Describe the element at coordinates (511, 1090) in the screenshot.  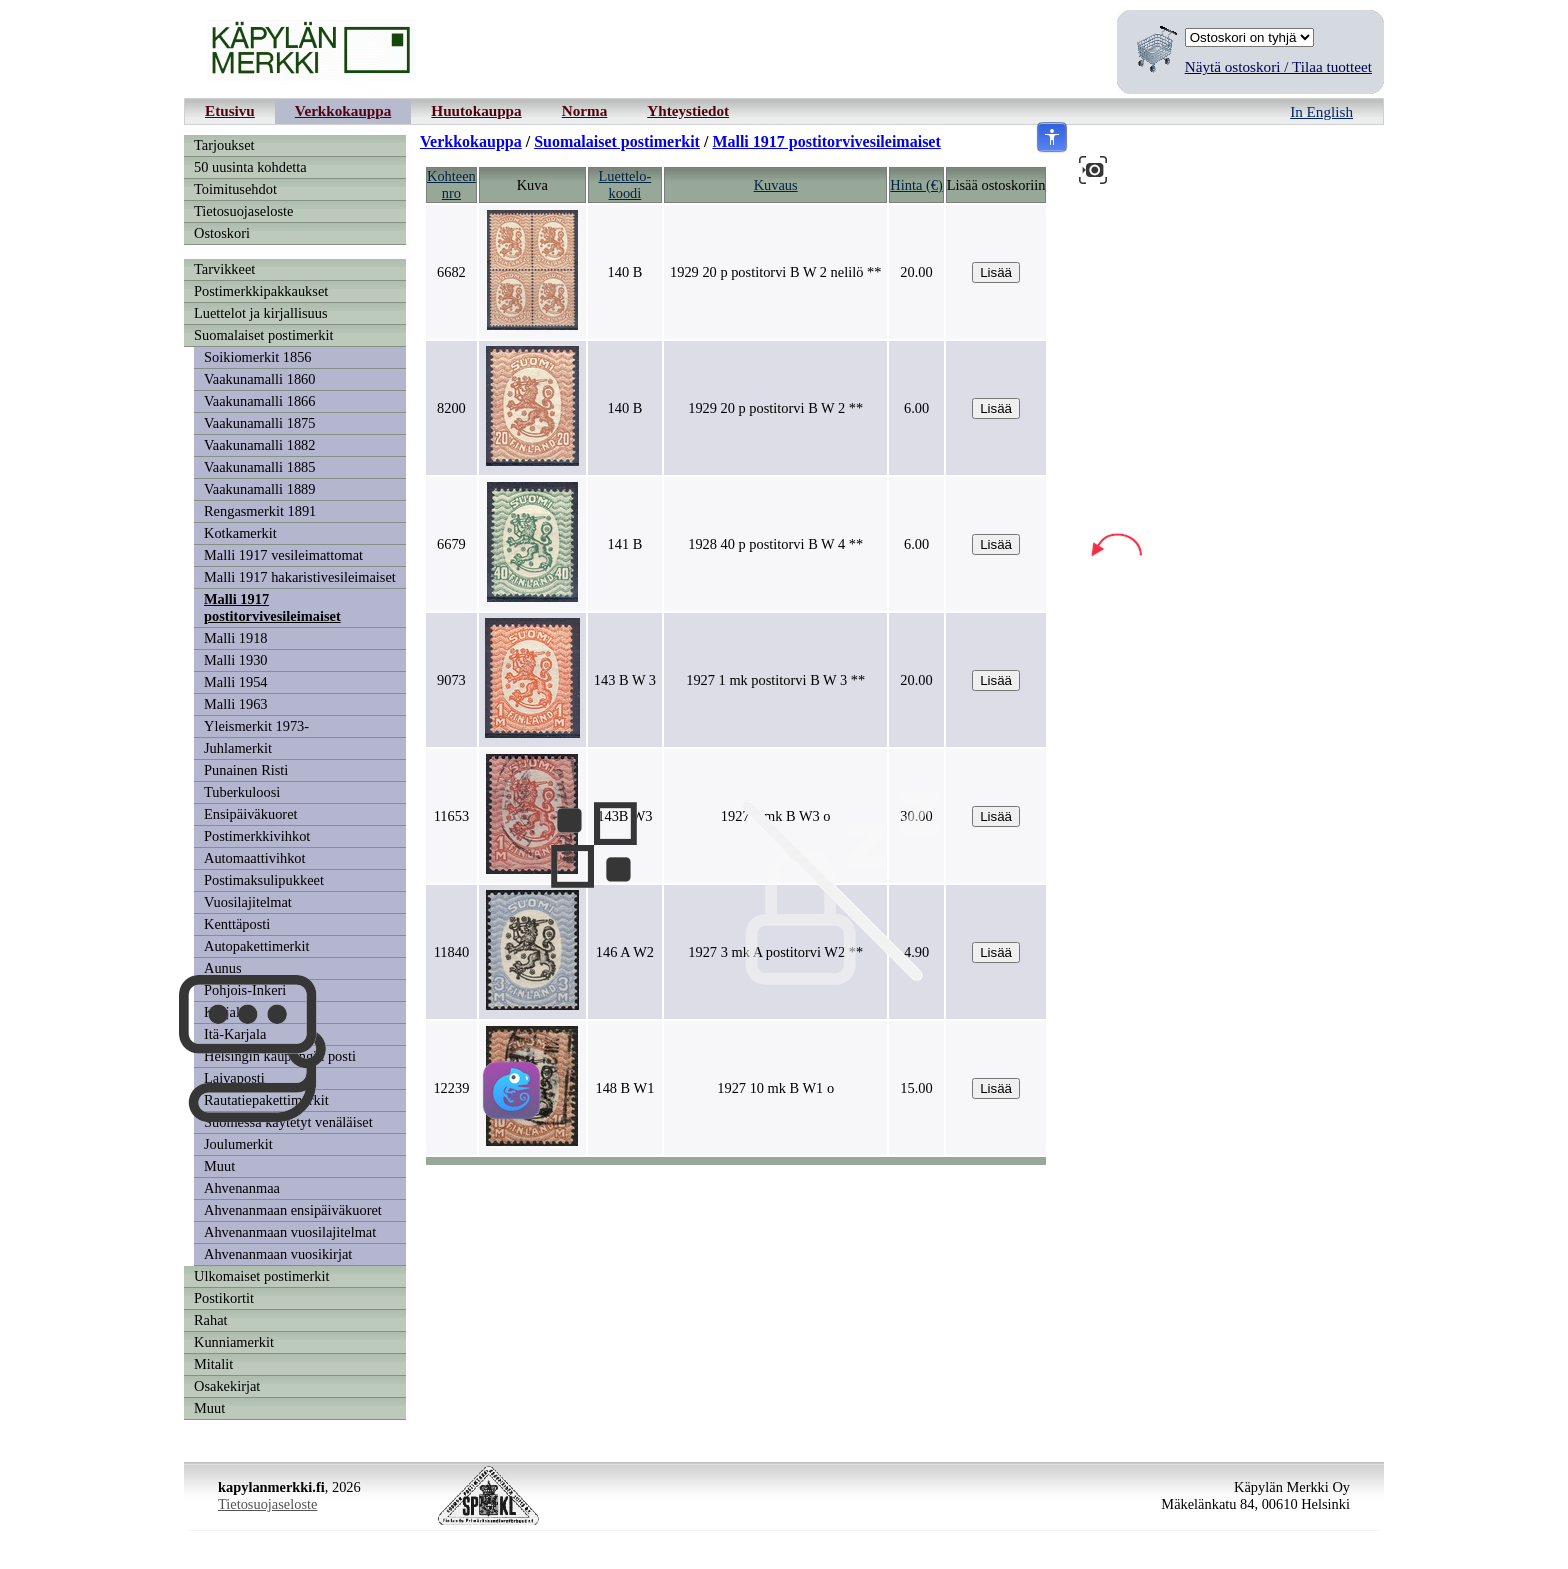
I see `open gns3 network simulation software` at that location.